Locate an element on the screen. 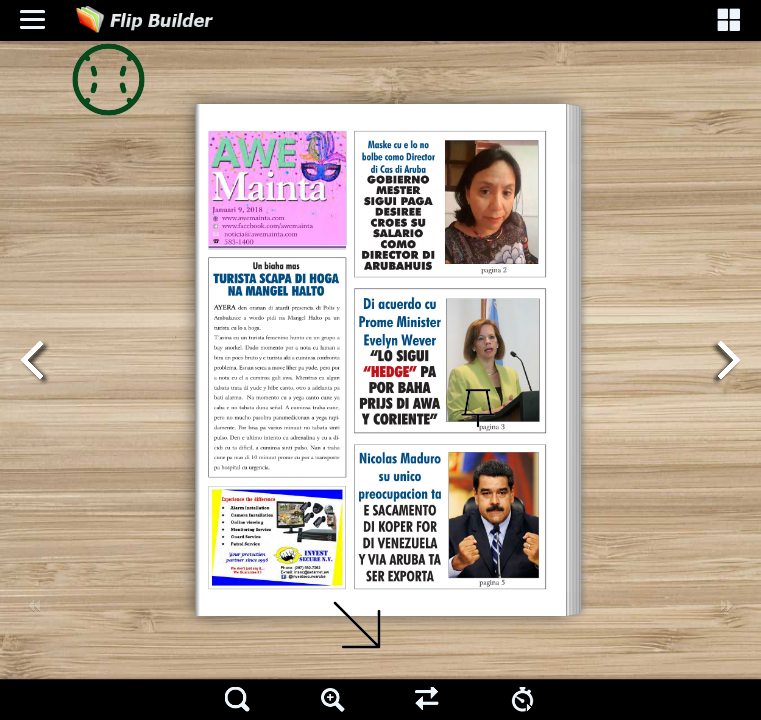 Image resolution: width=761 pixels, height=720 pixels. view baseball scores or stats is located at coordinates (108, 79).